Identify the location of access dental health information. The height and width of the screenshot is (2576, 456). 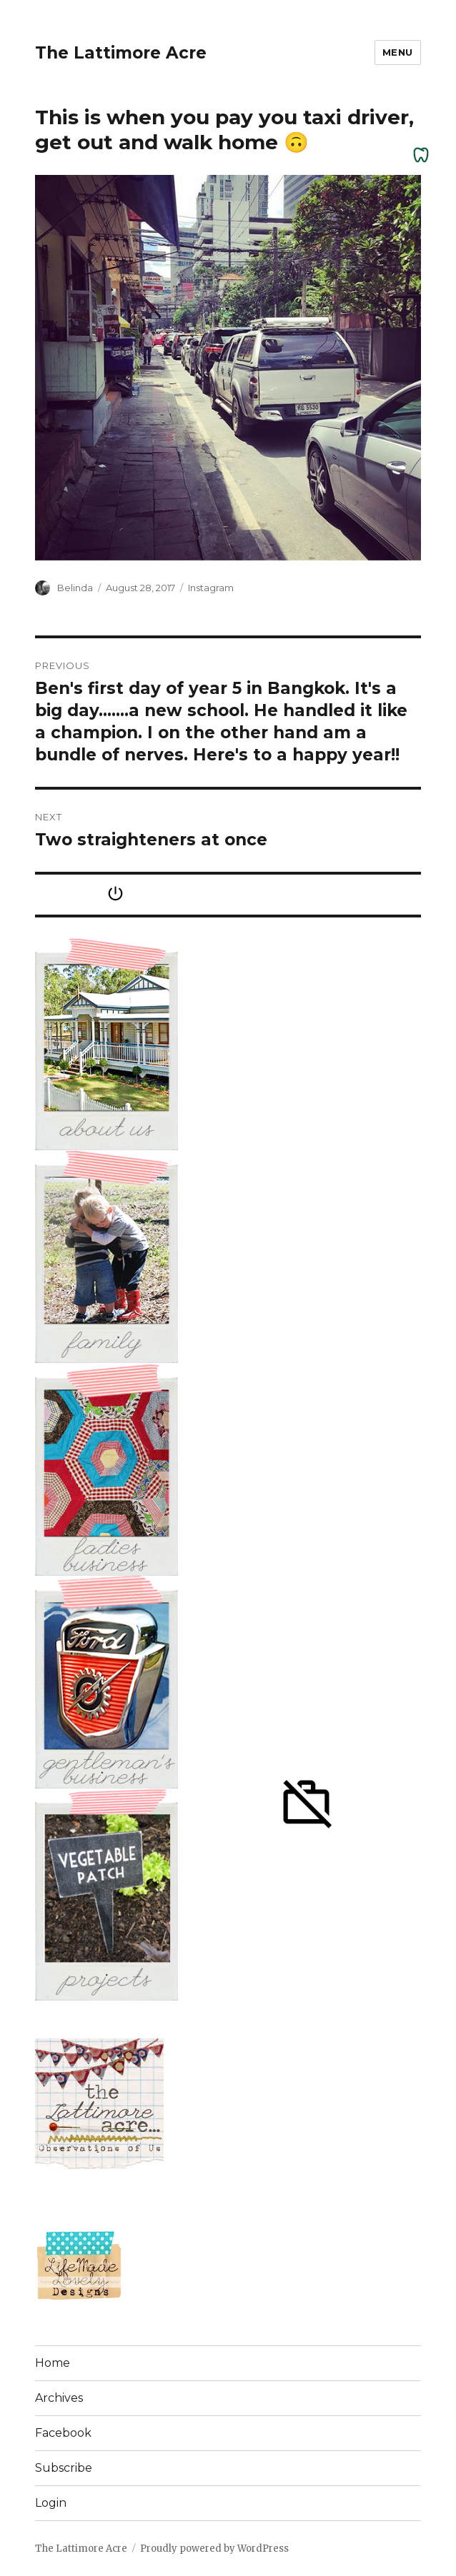
(421, 155).